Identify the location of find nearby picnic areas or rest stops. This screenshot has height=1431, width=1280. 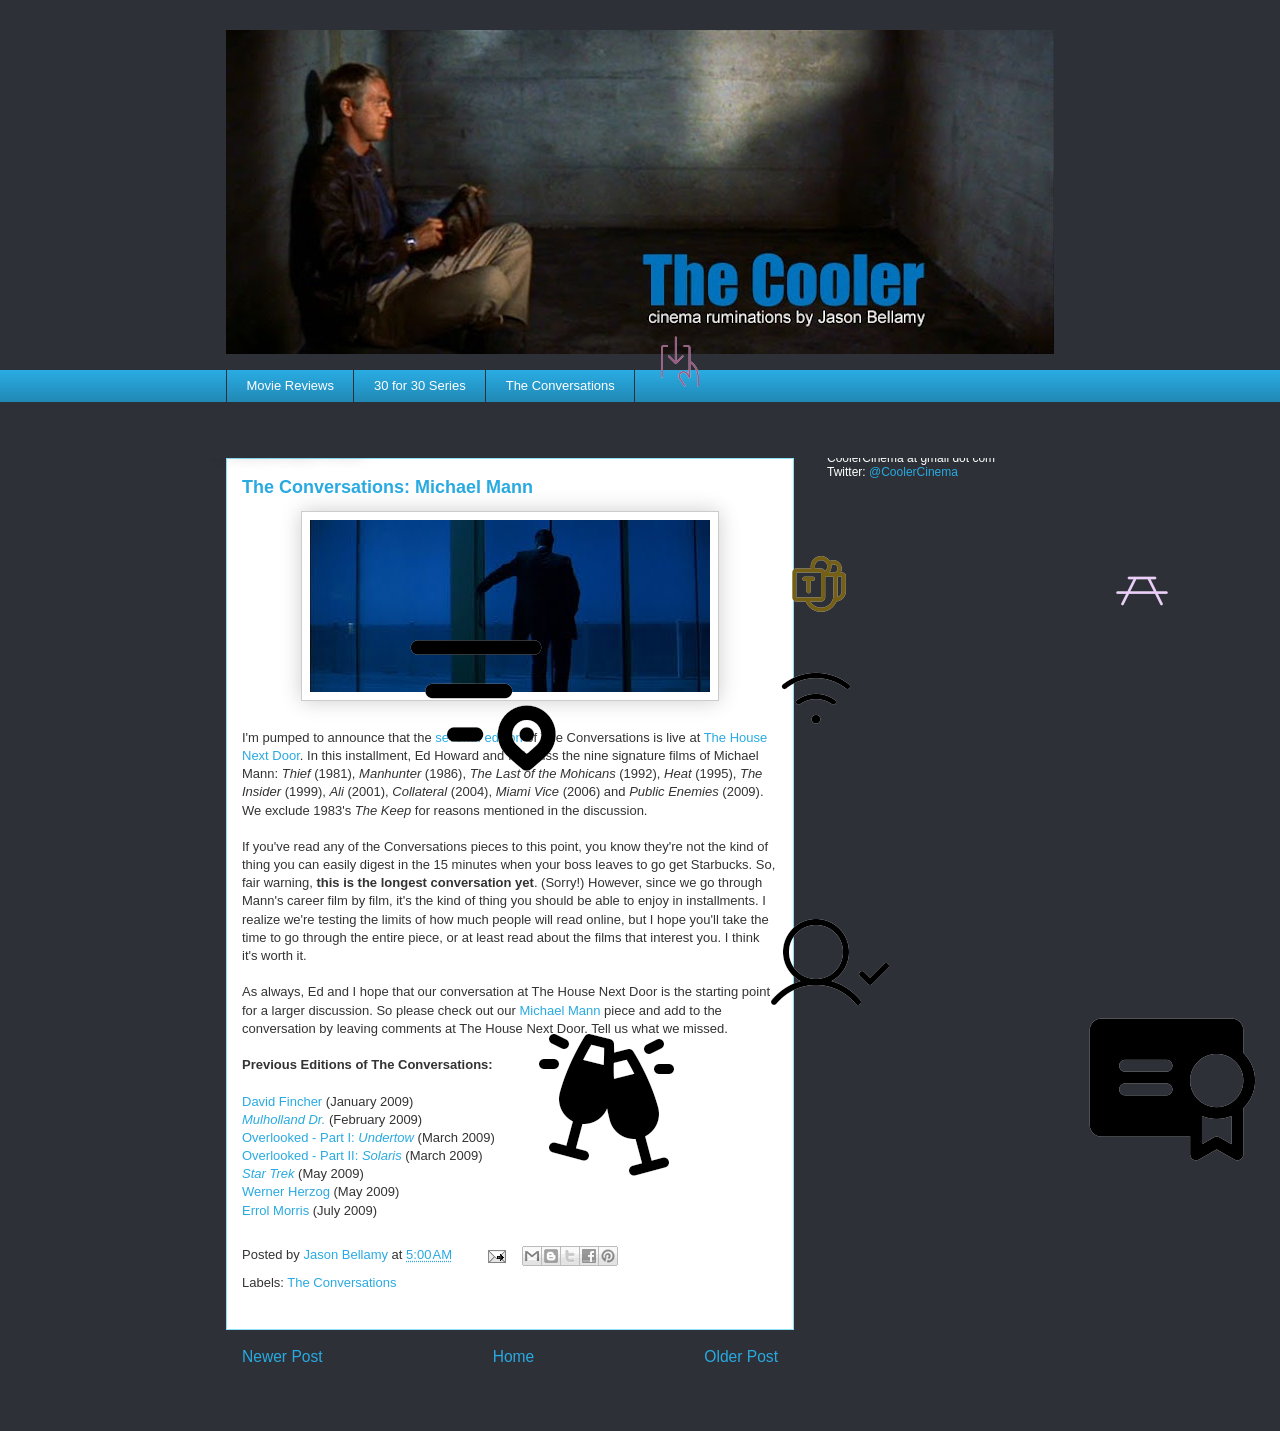
(1142, 591).